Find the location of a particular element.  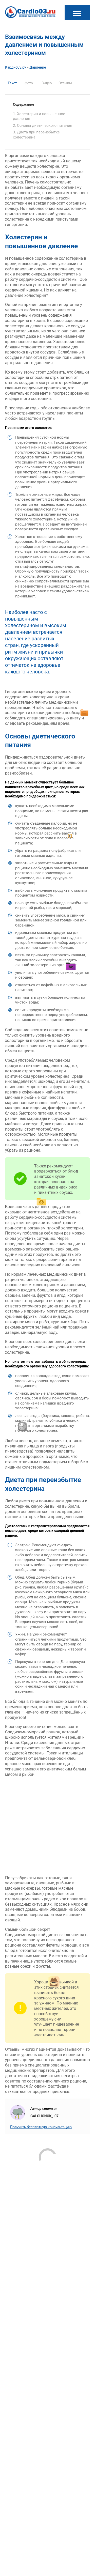

open desktop folder is located at coordinates (84, 713).